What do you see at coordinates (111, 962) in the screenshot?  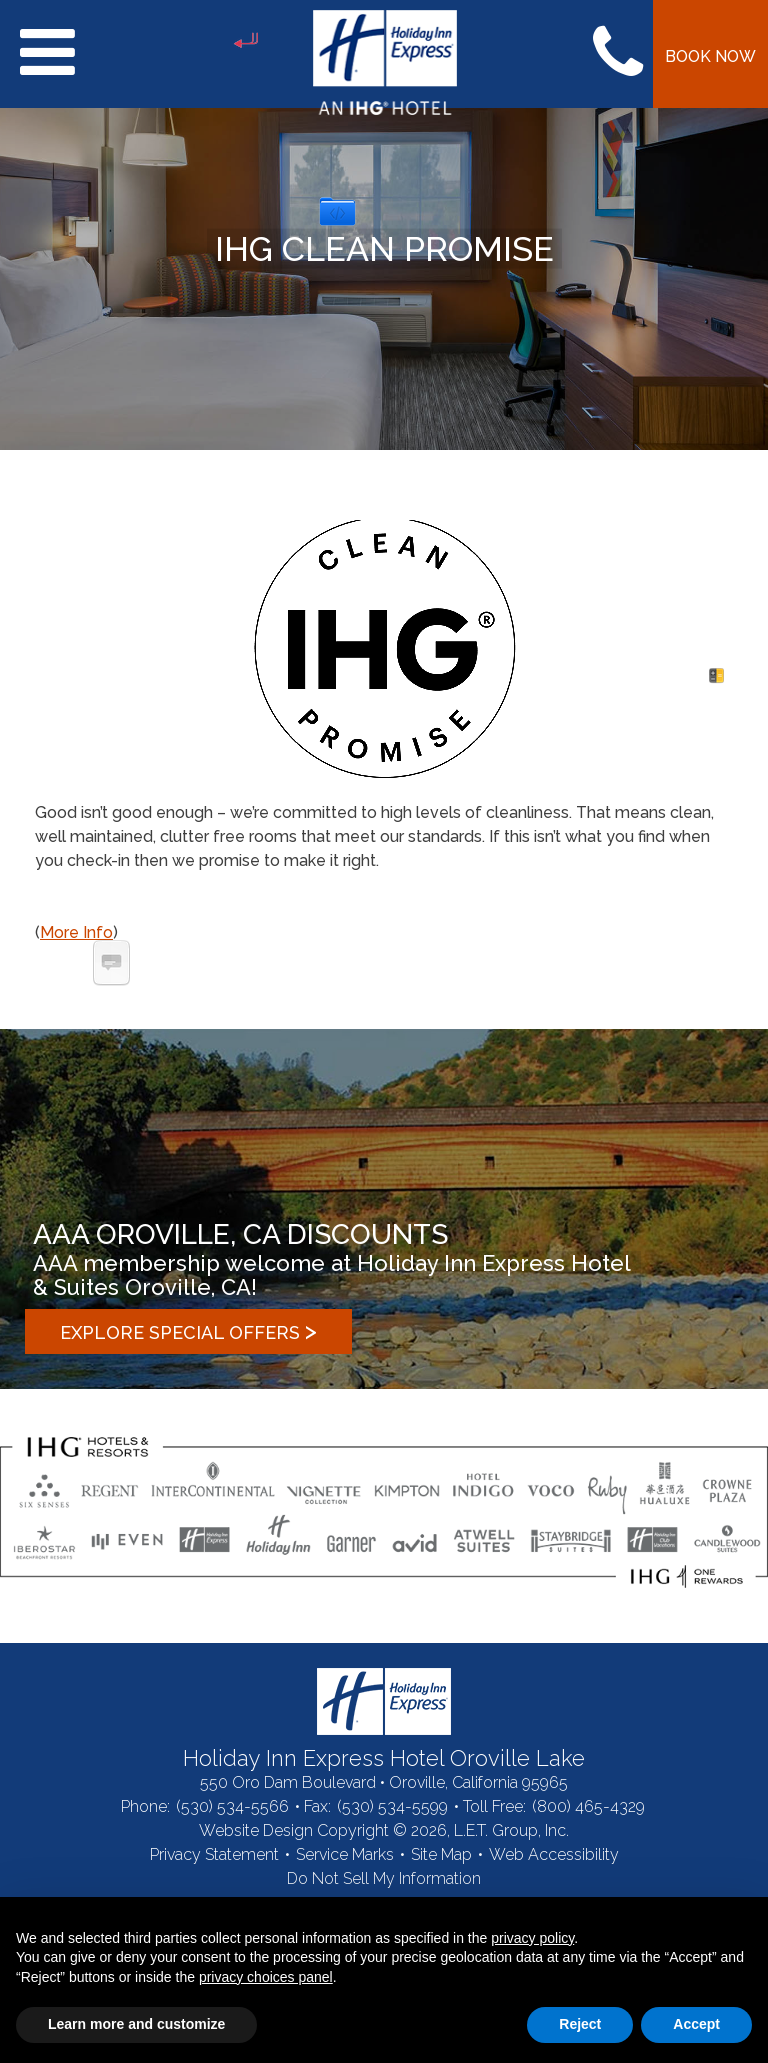 I see `a microdvd subtitle file` at bounding box center [111, 962].